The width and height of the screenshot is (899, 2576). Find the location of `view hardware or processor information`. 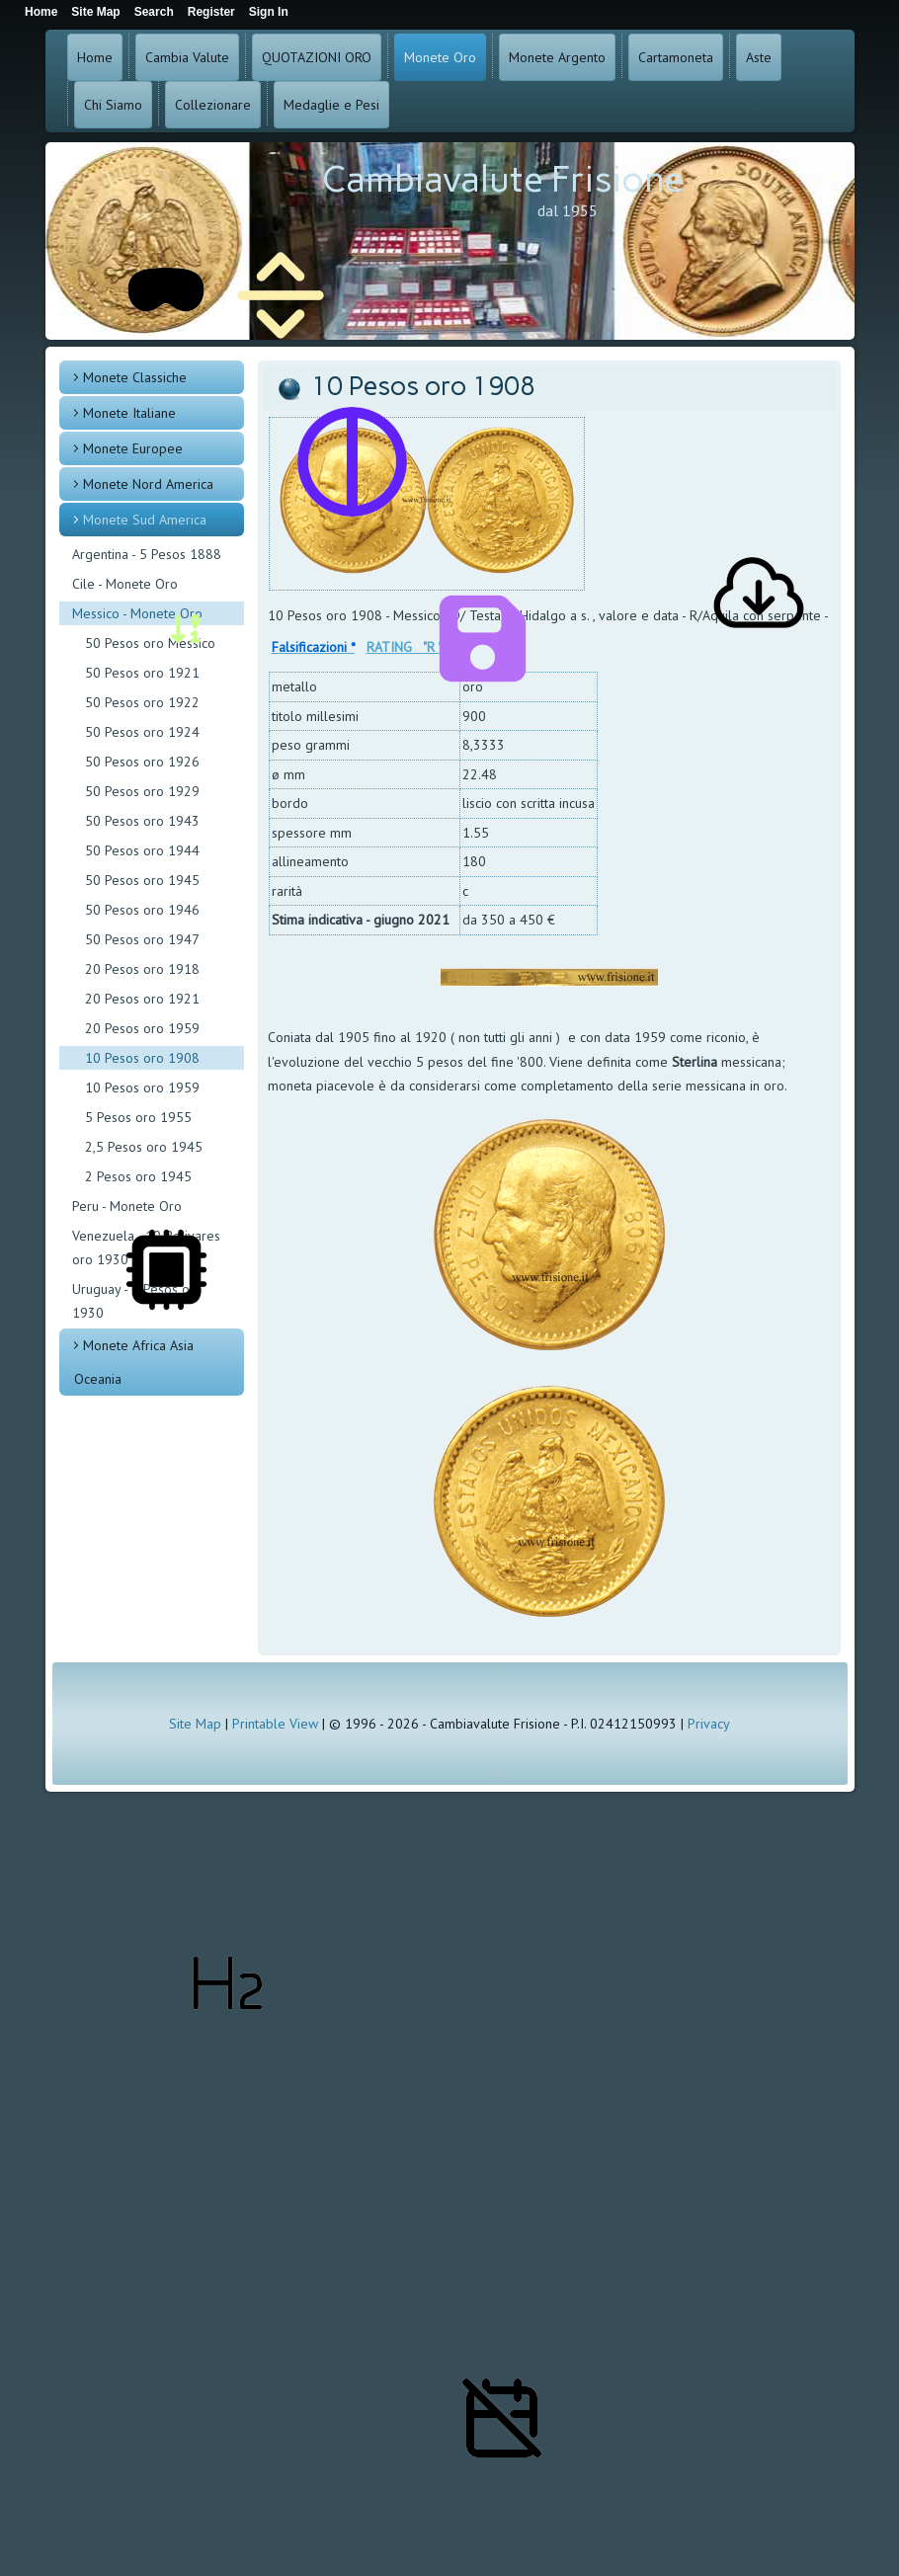

view hardware or processor information is located at coordinates (166, 1269).